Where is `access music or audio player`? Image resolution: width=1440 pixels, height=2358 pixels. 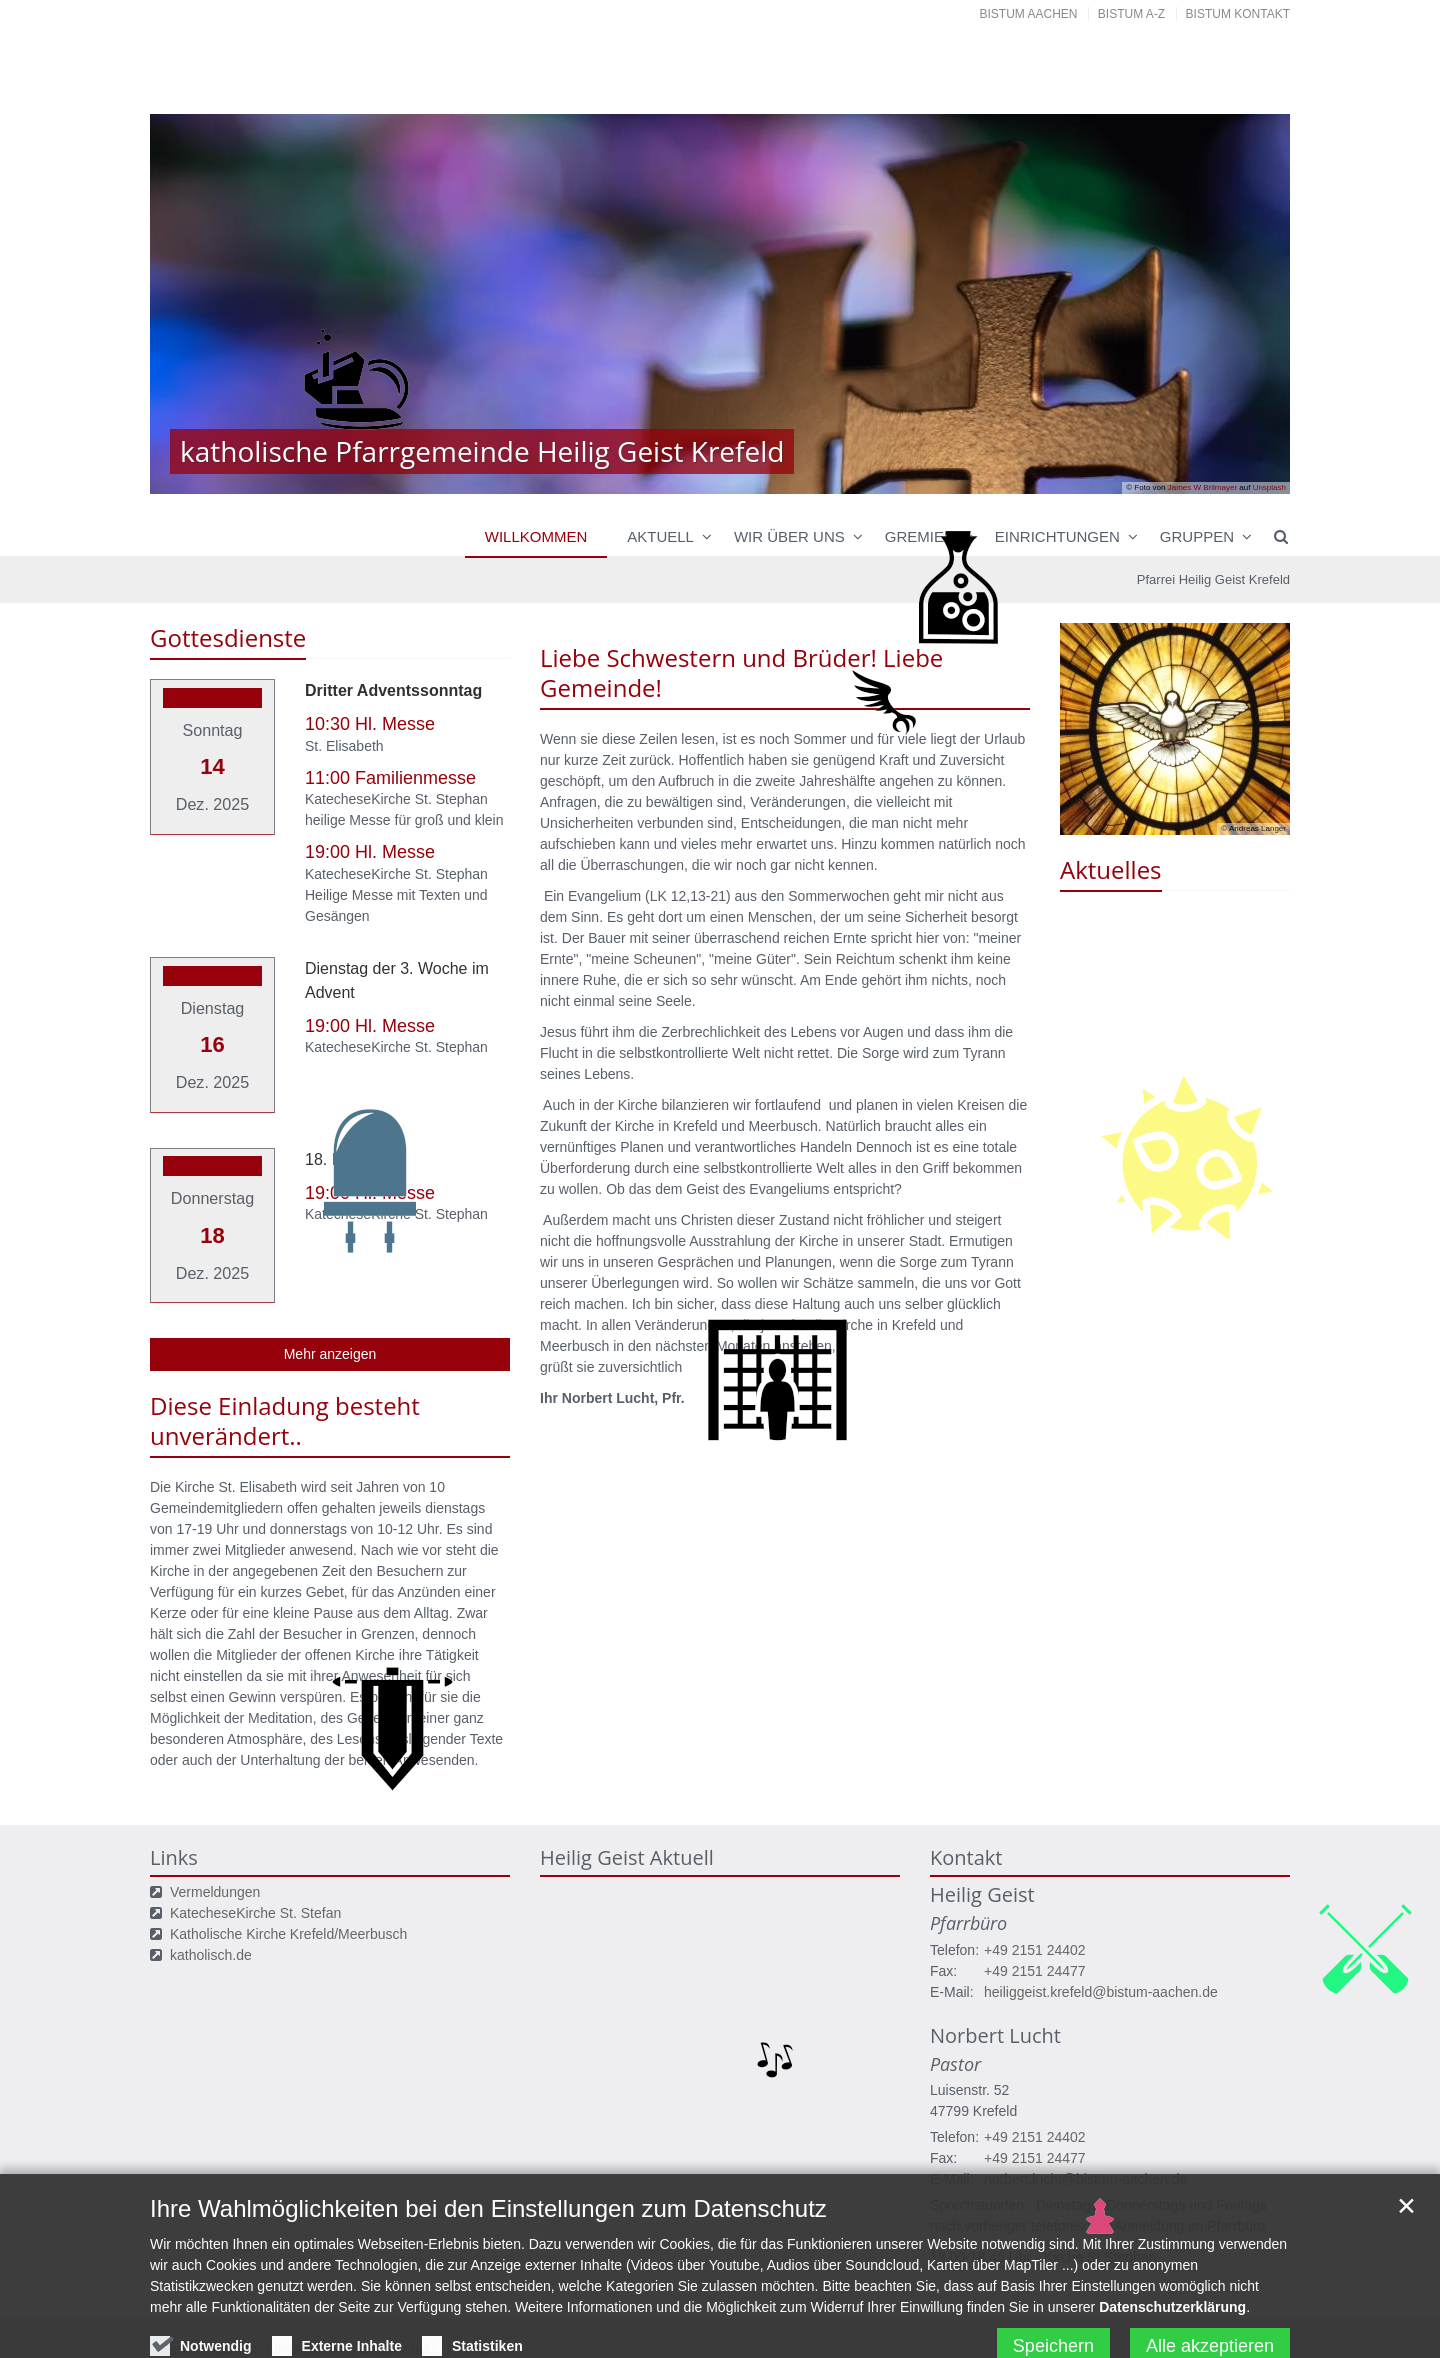
access music or audio player is located at coordinates (775, 2060).